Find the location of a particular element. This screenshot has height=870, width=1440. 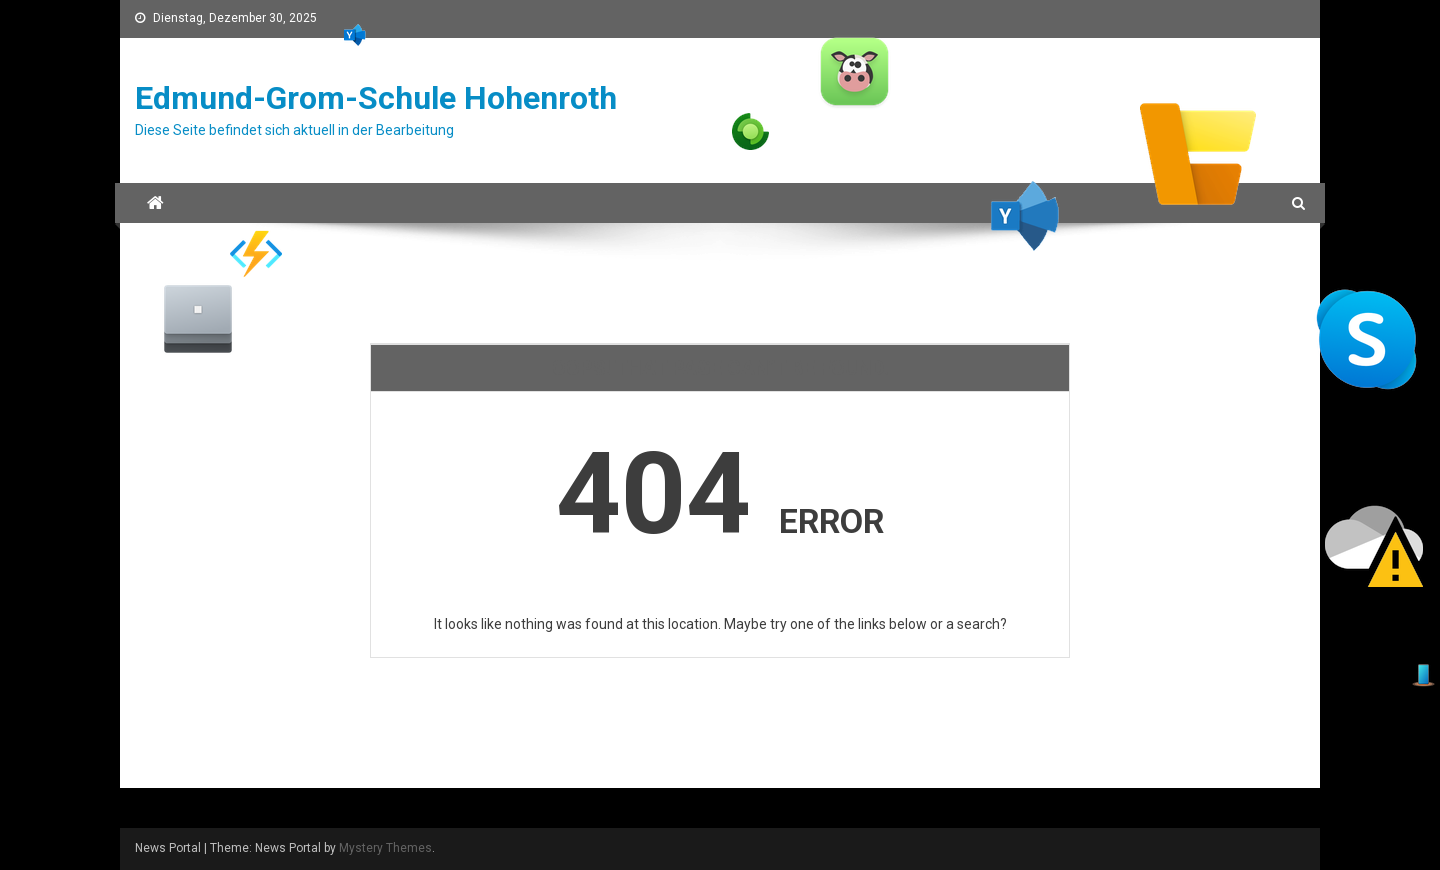

open insights app is located at coordinates (750, 131).